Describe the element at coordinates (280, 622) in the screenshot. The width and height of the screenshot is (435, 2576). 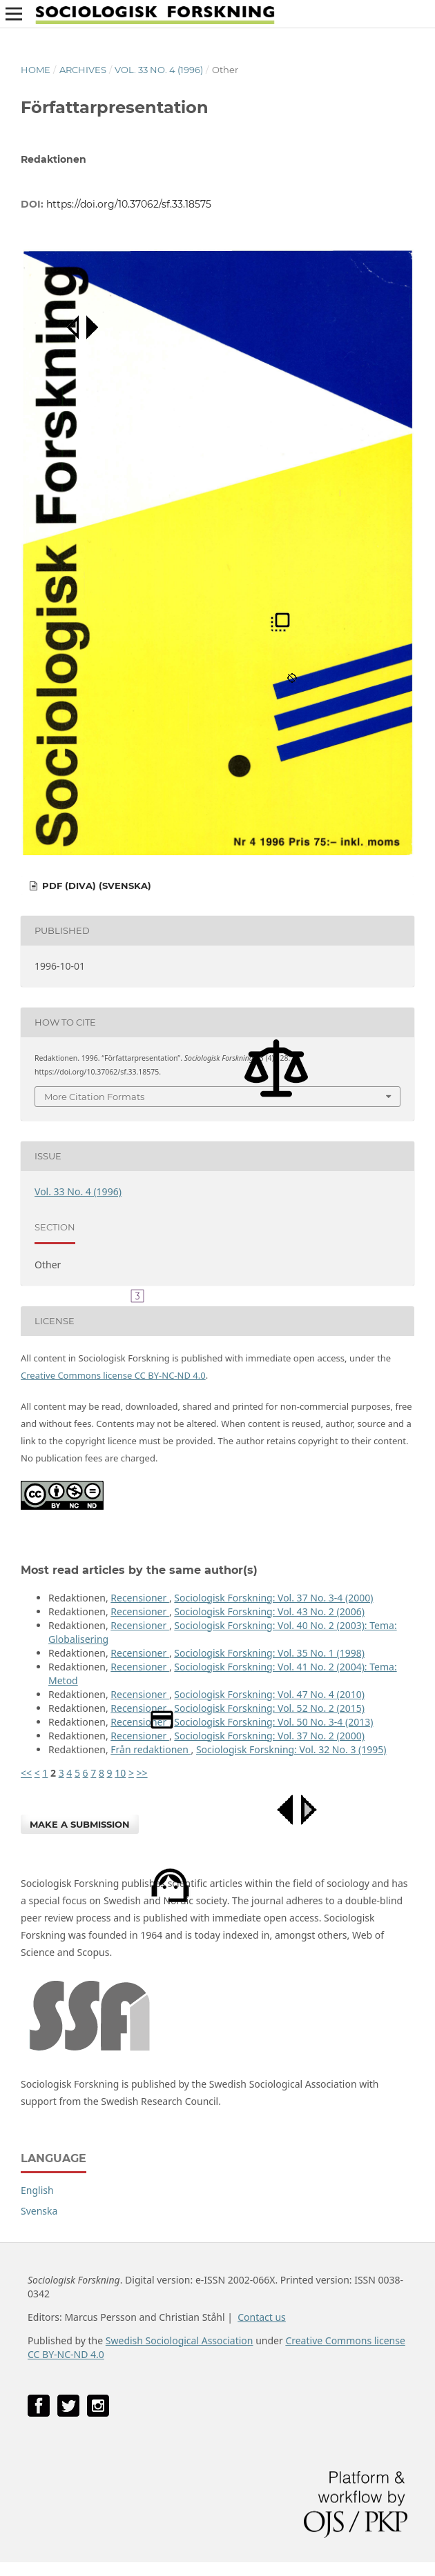
I see `bring selected element to front of layer stack` at that location.